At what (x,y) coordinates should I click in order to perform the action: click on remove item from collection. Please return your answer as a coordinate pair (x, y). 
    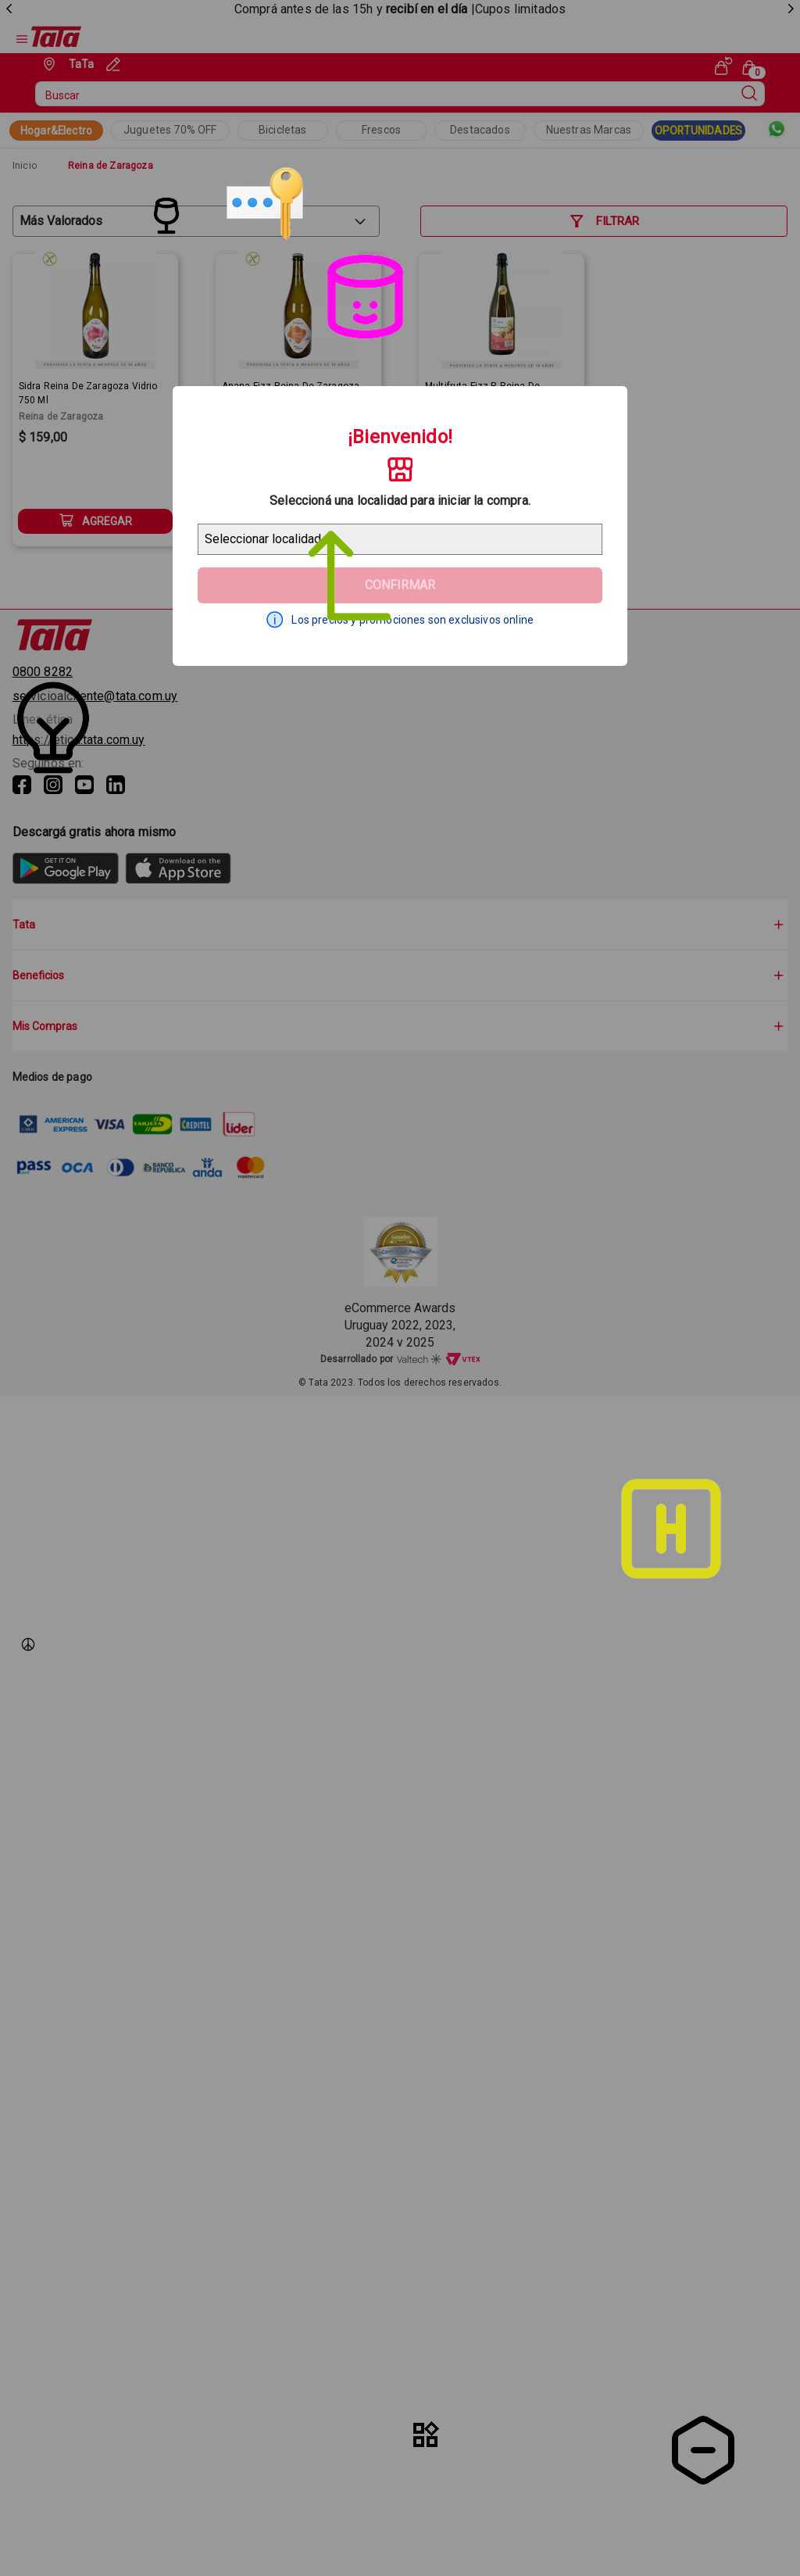
    Looking at the image, I should click on (703, 2450).